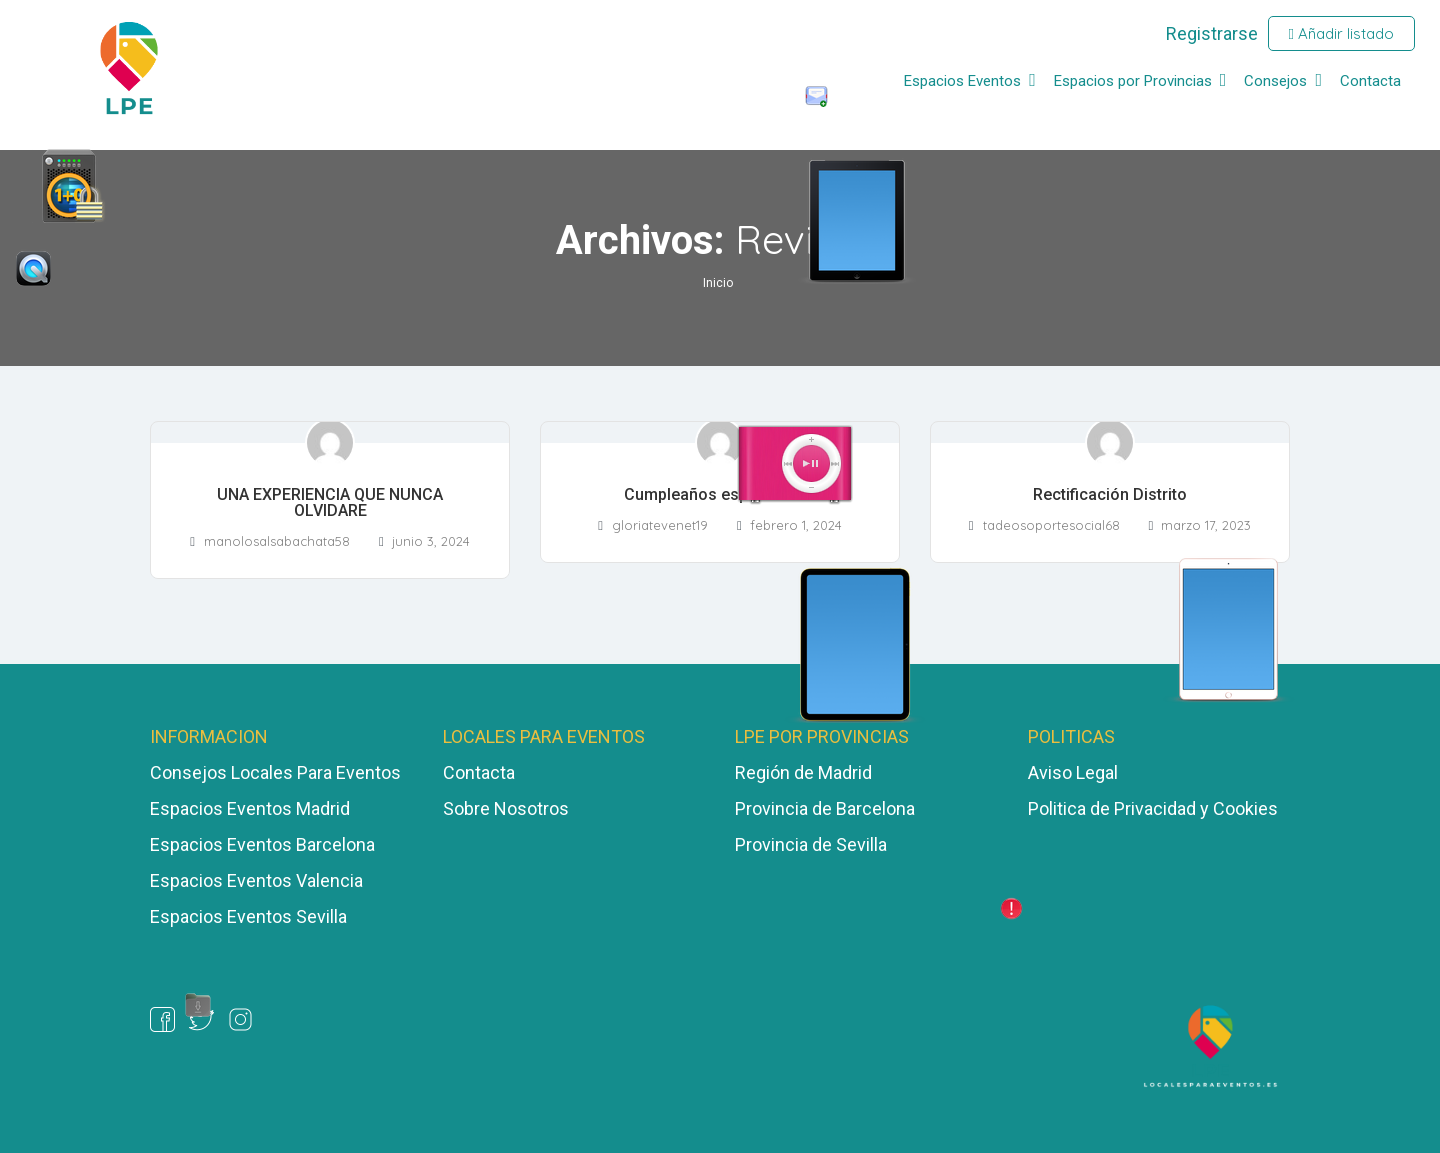  Describe the element at coordinates (69, 186) in the screenshot. I see `locked RAID 10 storage volume` at that location.